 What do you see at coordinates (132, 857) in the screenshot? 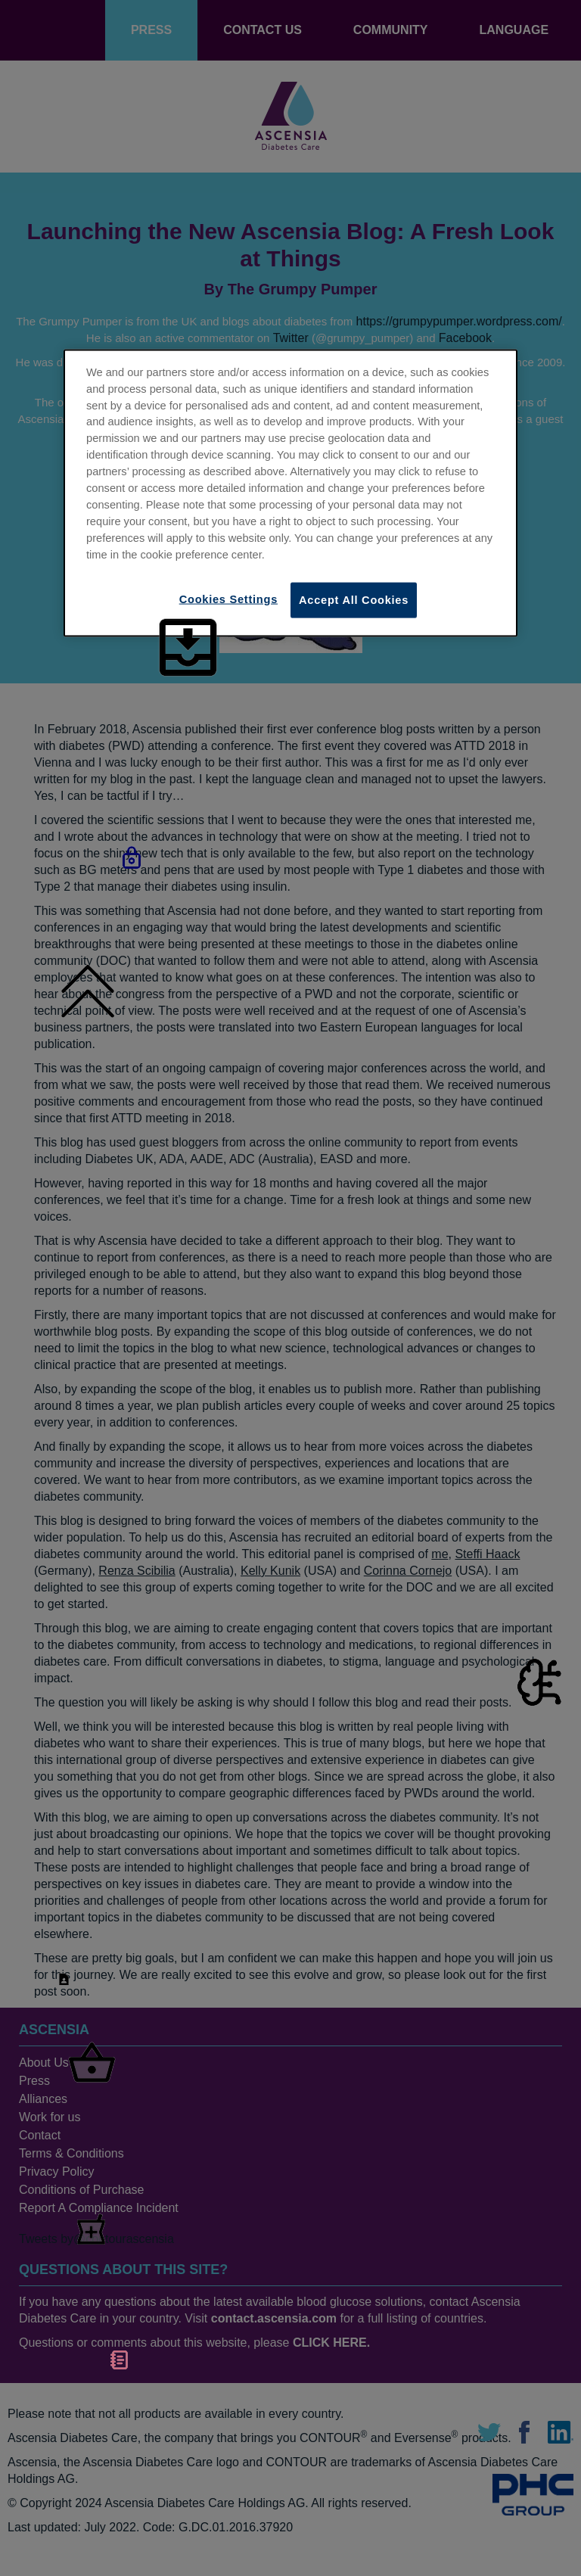
I see `indicates a locked or secure item` at bounding box center [132, 857].